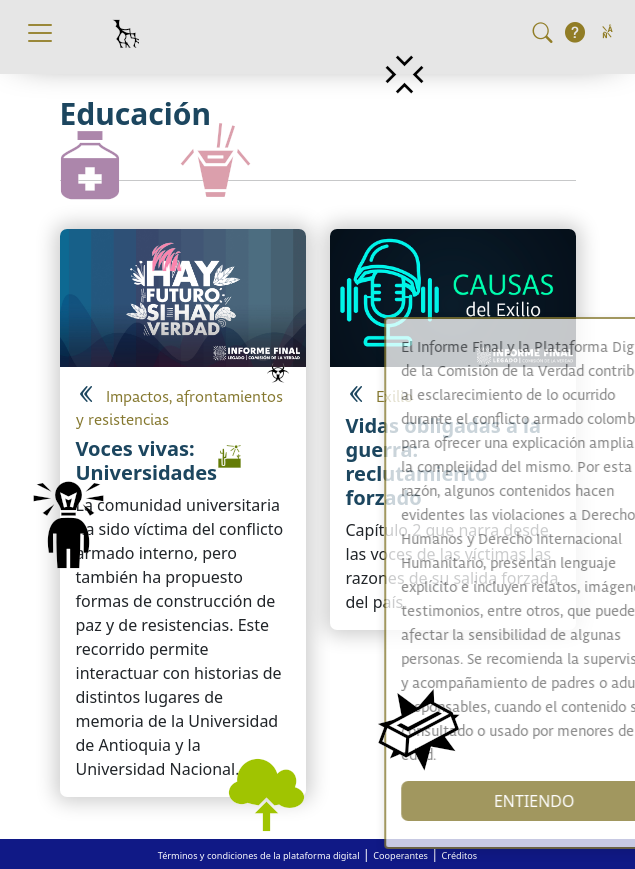  What do you see at coordinates (68, 524) in the screenshot?
I see `indicates smart or intelligent feature enabled` at bounding box center [68, 524].